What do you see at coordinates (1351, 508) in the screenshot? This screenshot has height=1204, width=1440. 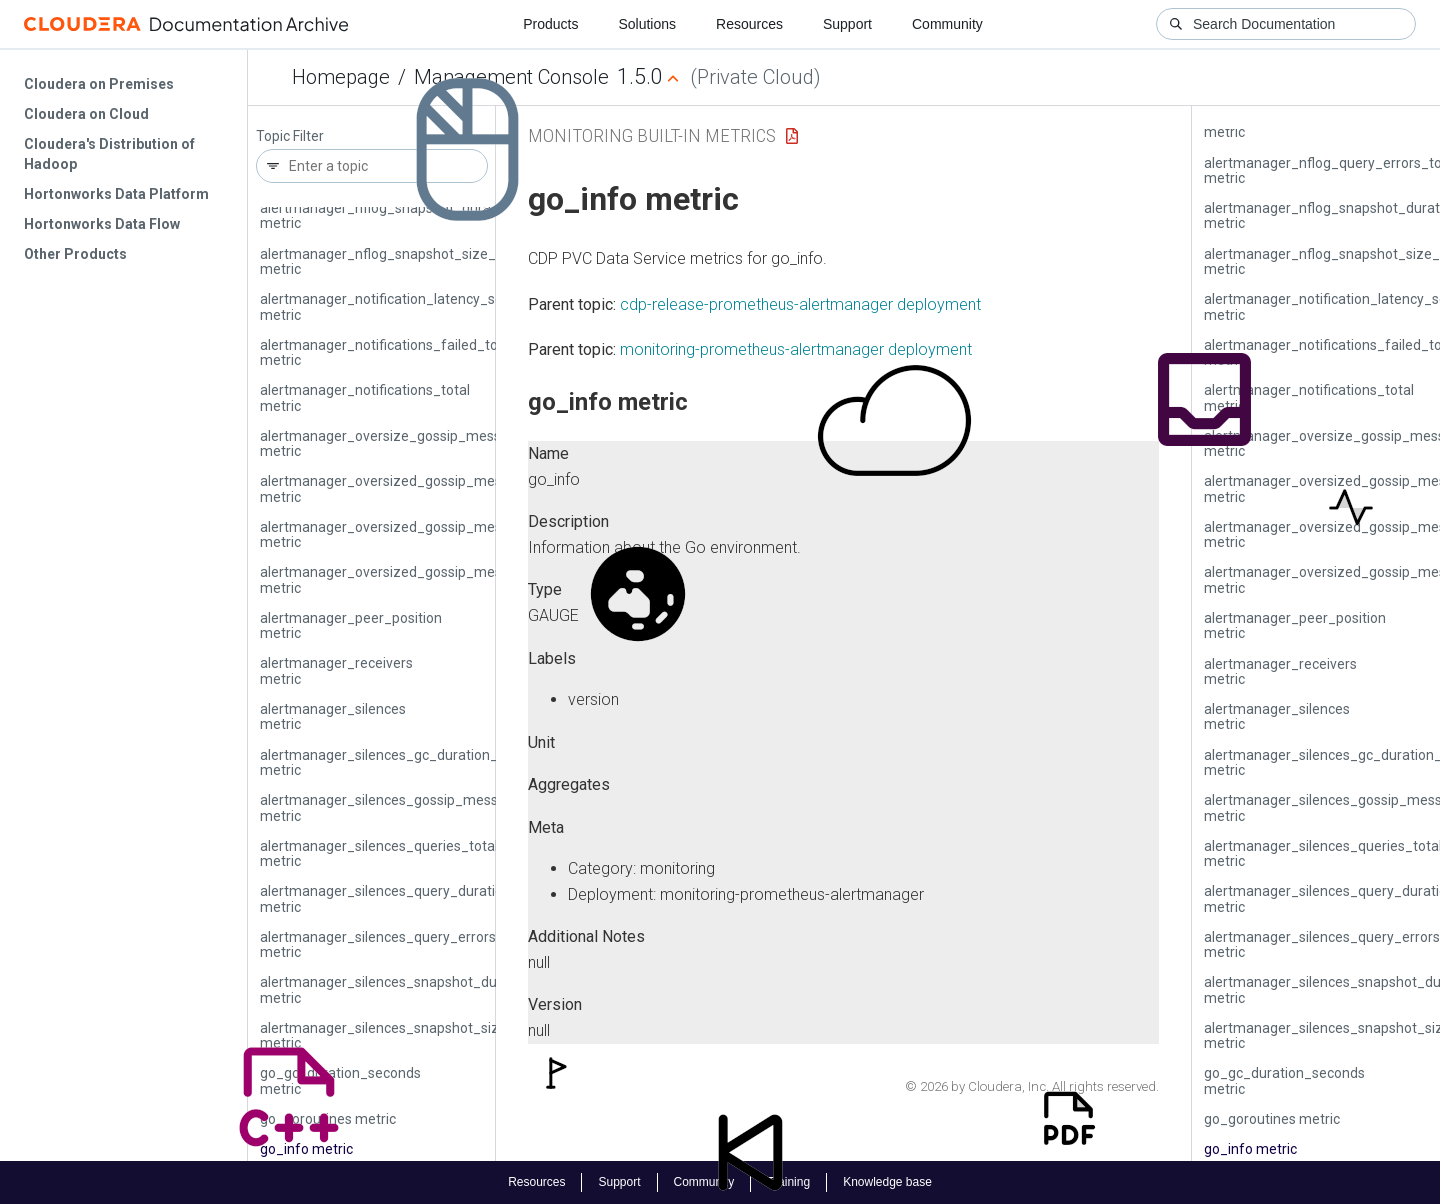 I see `view health or heart rate data` at bounding box center [1351, 508].